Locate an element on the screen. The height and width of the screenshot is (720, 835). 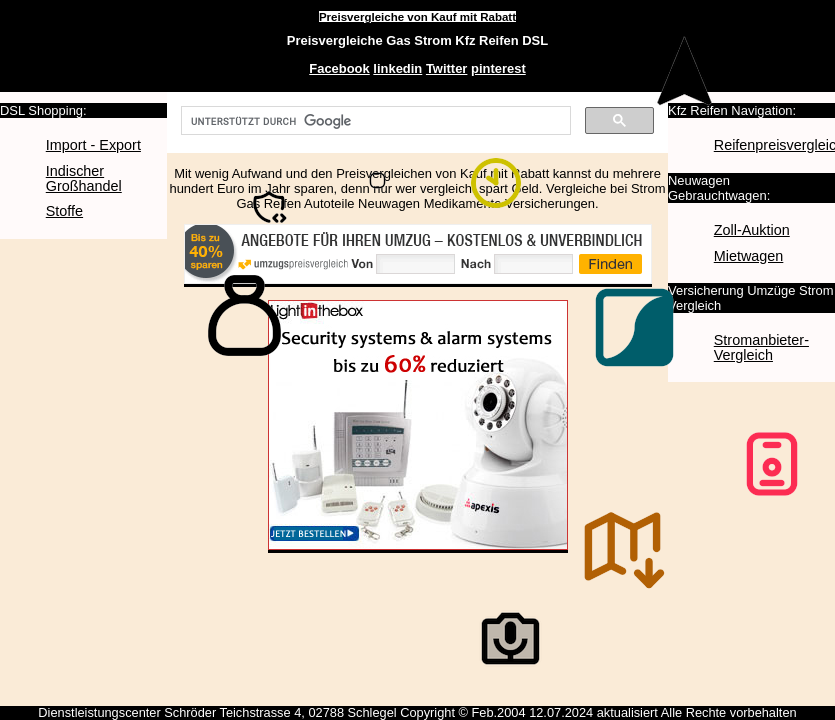
view your earnings or balance is located at coordinates (244, 315).